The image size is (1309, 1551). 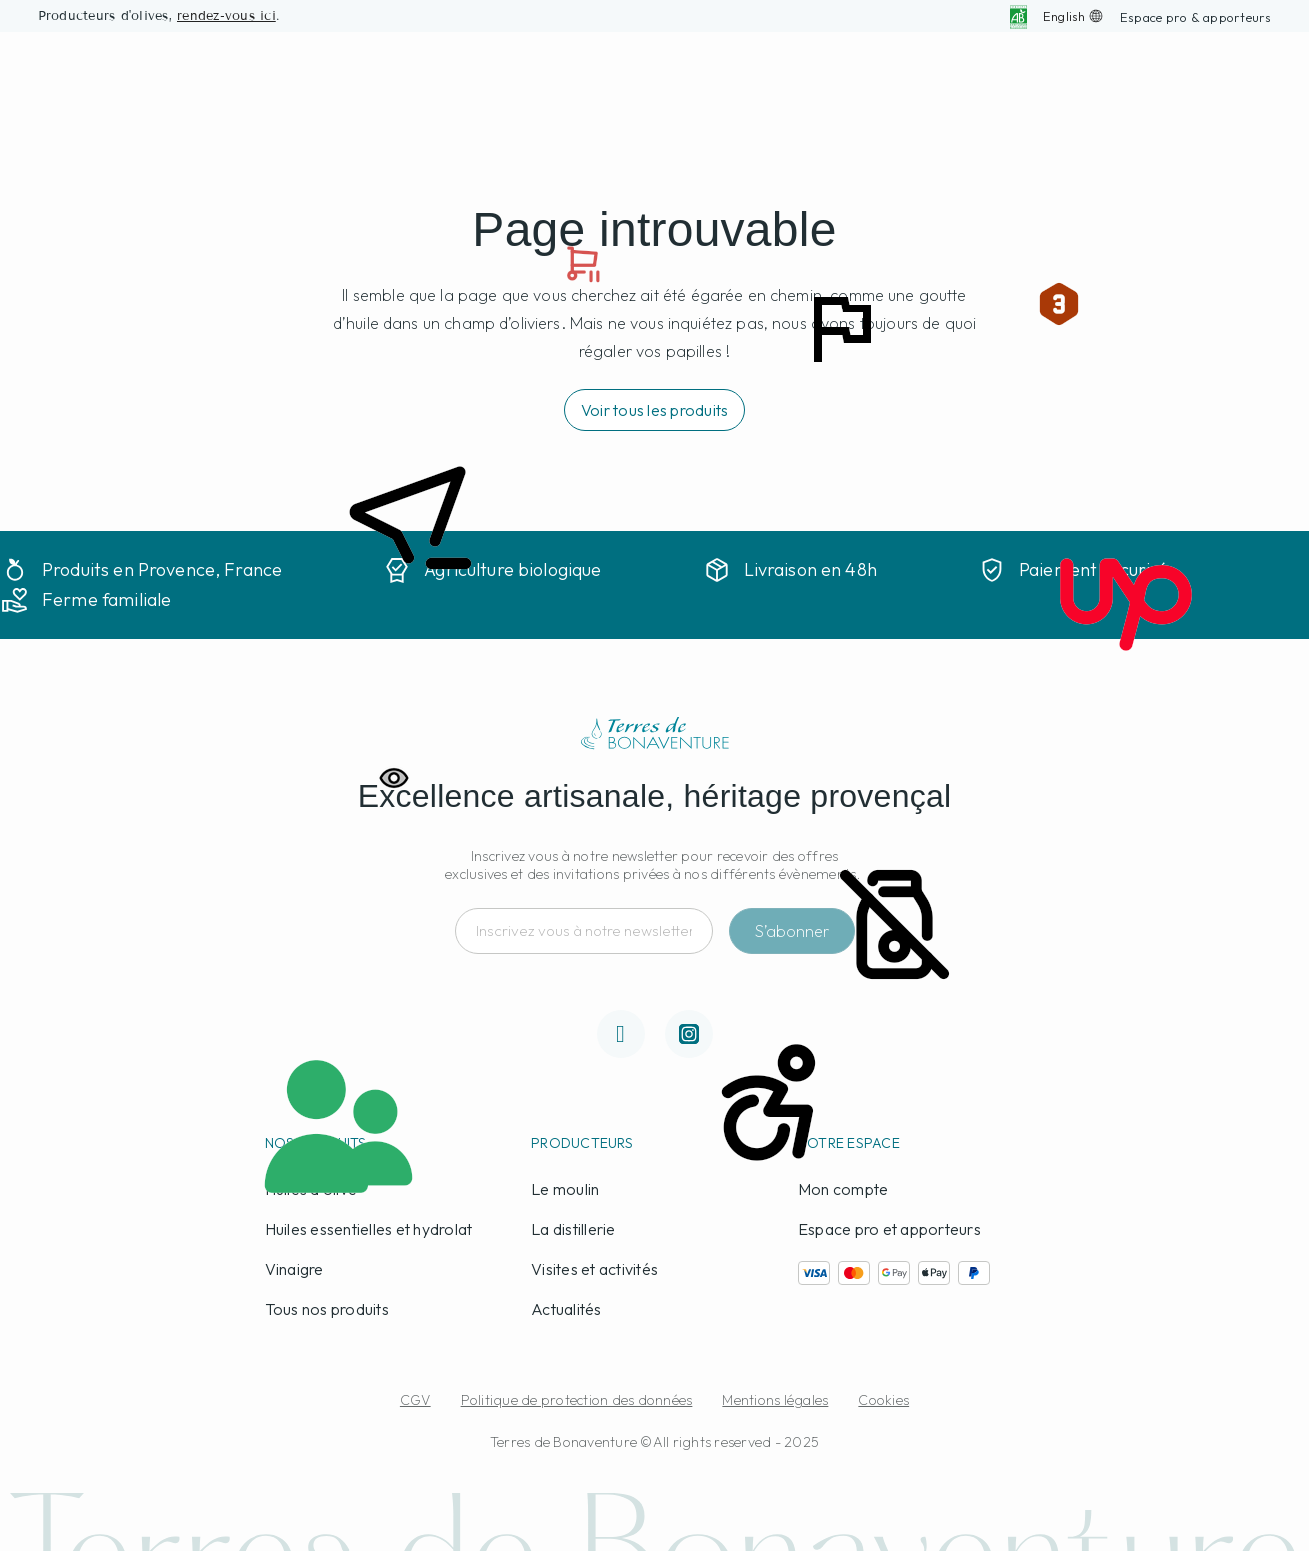 I want to click on flag or bookmark an item for later, so click(x=840, y=327).